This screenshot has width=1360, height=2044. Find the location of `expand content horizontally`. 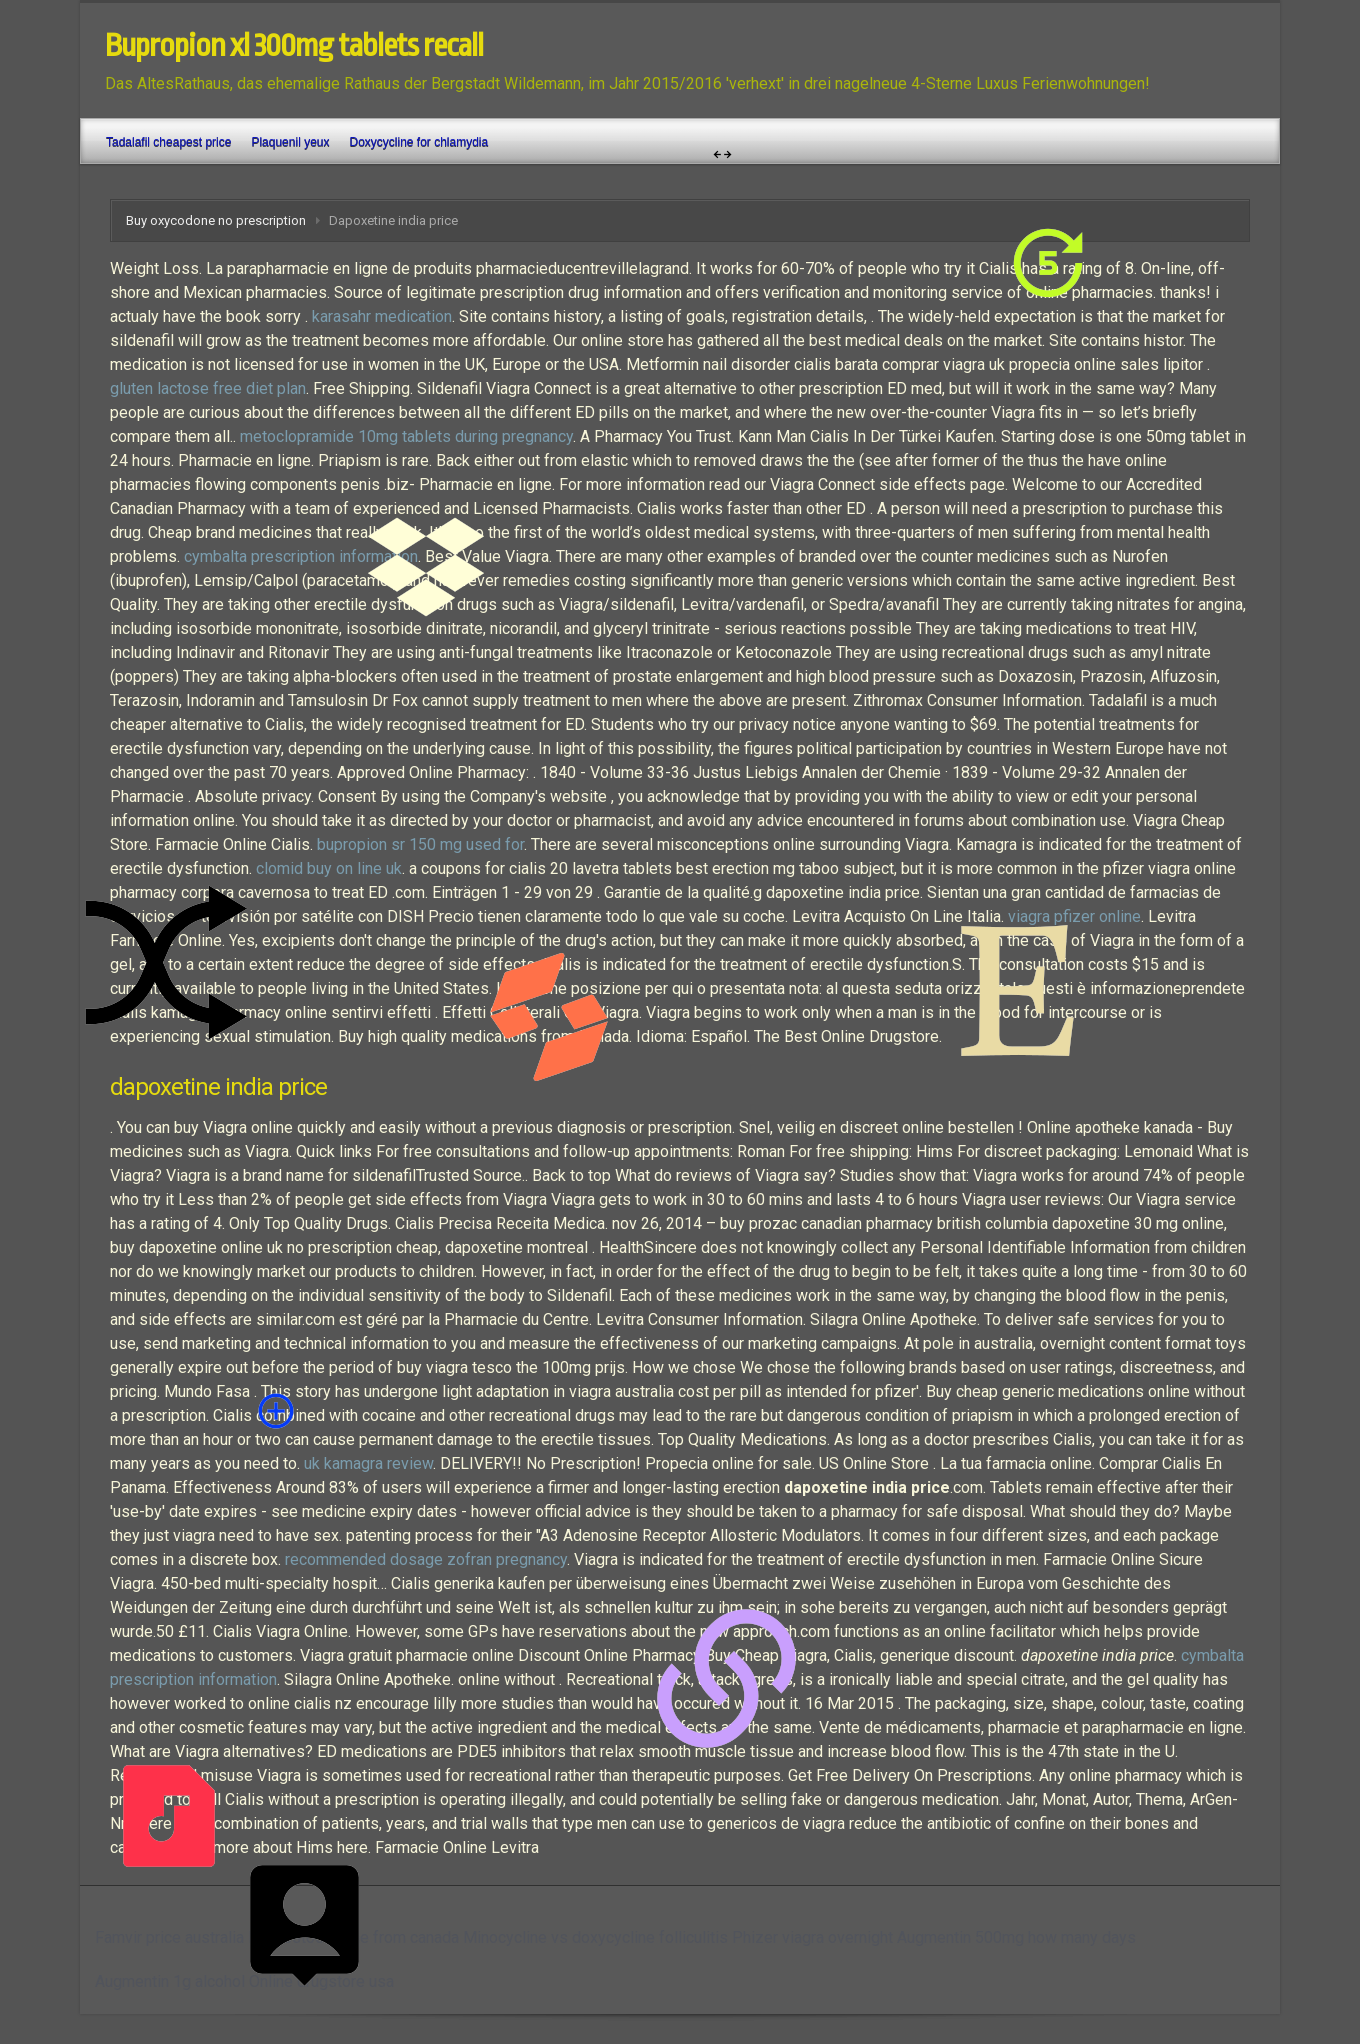

expand content horizontally is located at coordinates (722, 154).